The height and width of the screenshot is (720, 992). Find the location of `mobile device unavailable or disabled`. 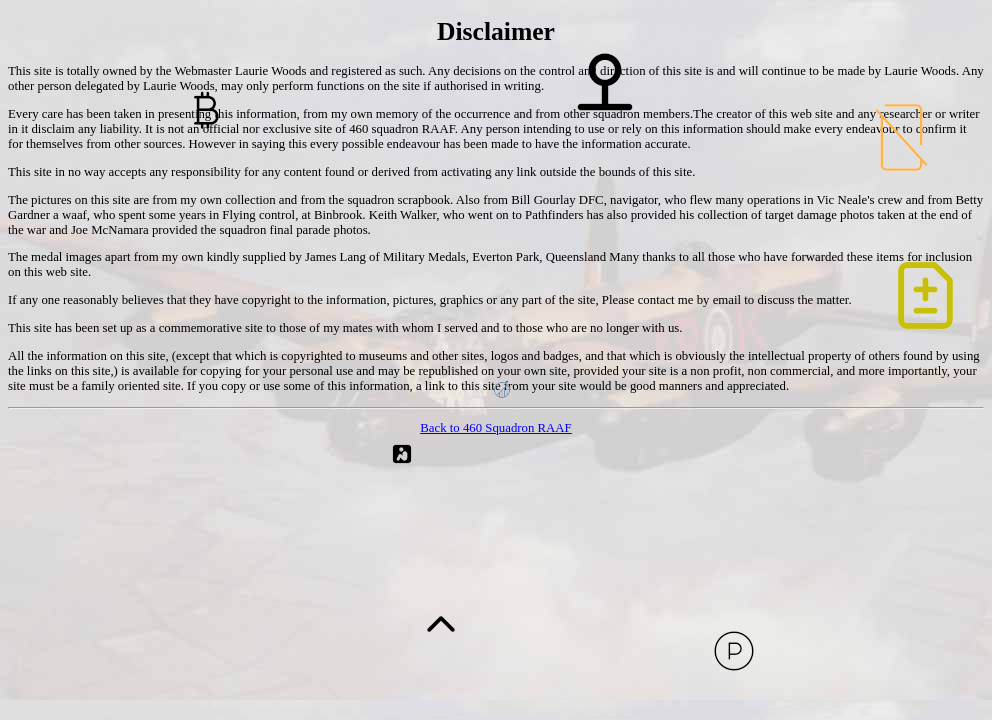

mobile device unavailable or disabled is located at coordinates (901, 137).